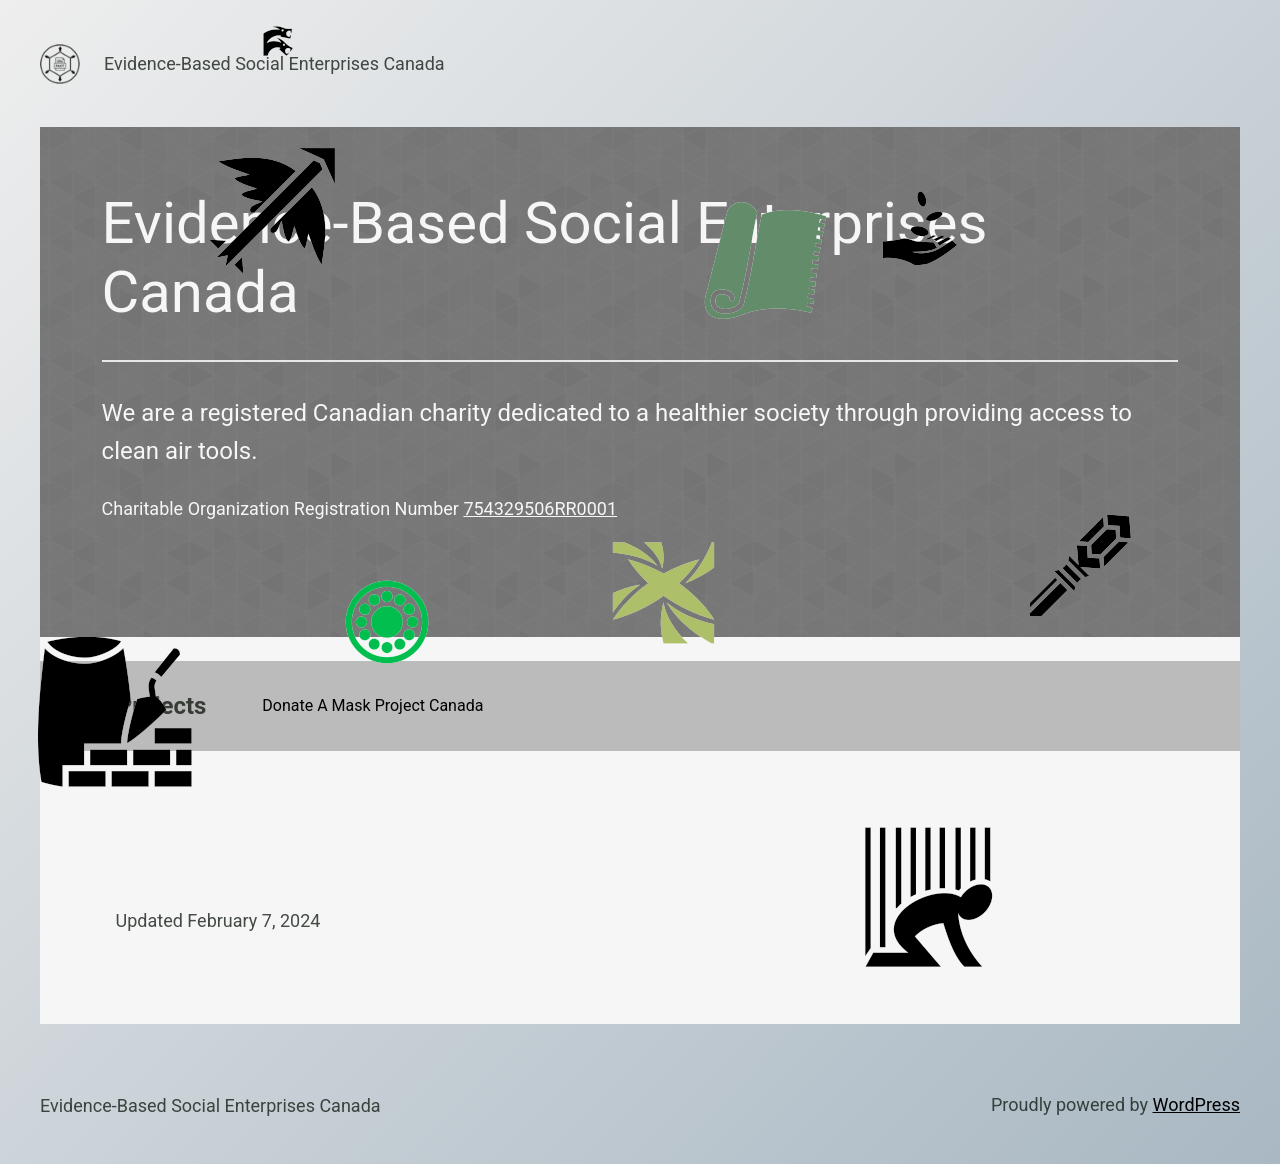 This screenshot has width=1280, height=1164. Describe the element at coordinates (927, 897) in the screenshot. I see `indicates a defeated or game over state` at that location.